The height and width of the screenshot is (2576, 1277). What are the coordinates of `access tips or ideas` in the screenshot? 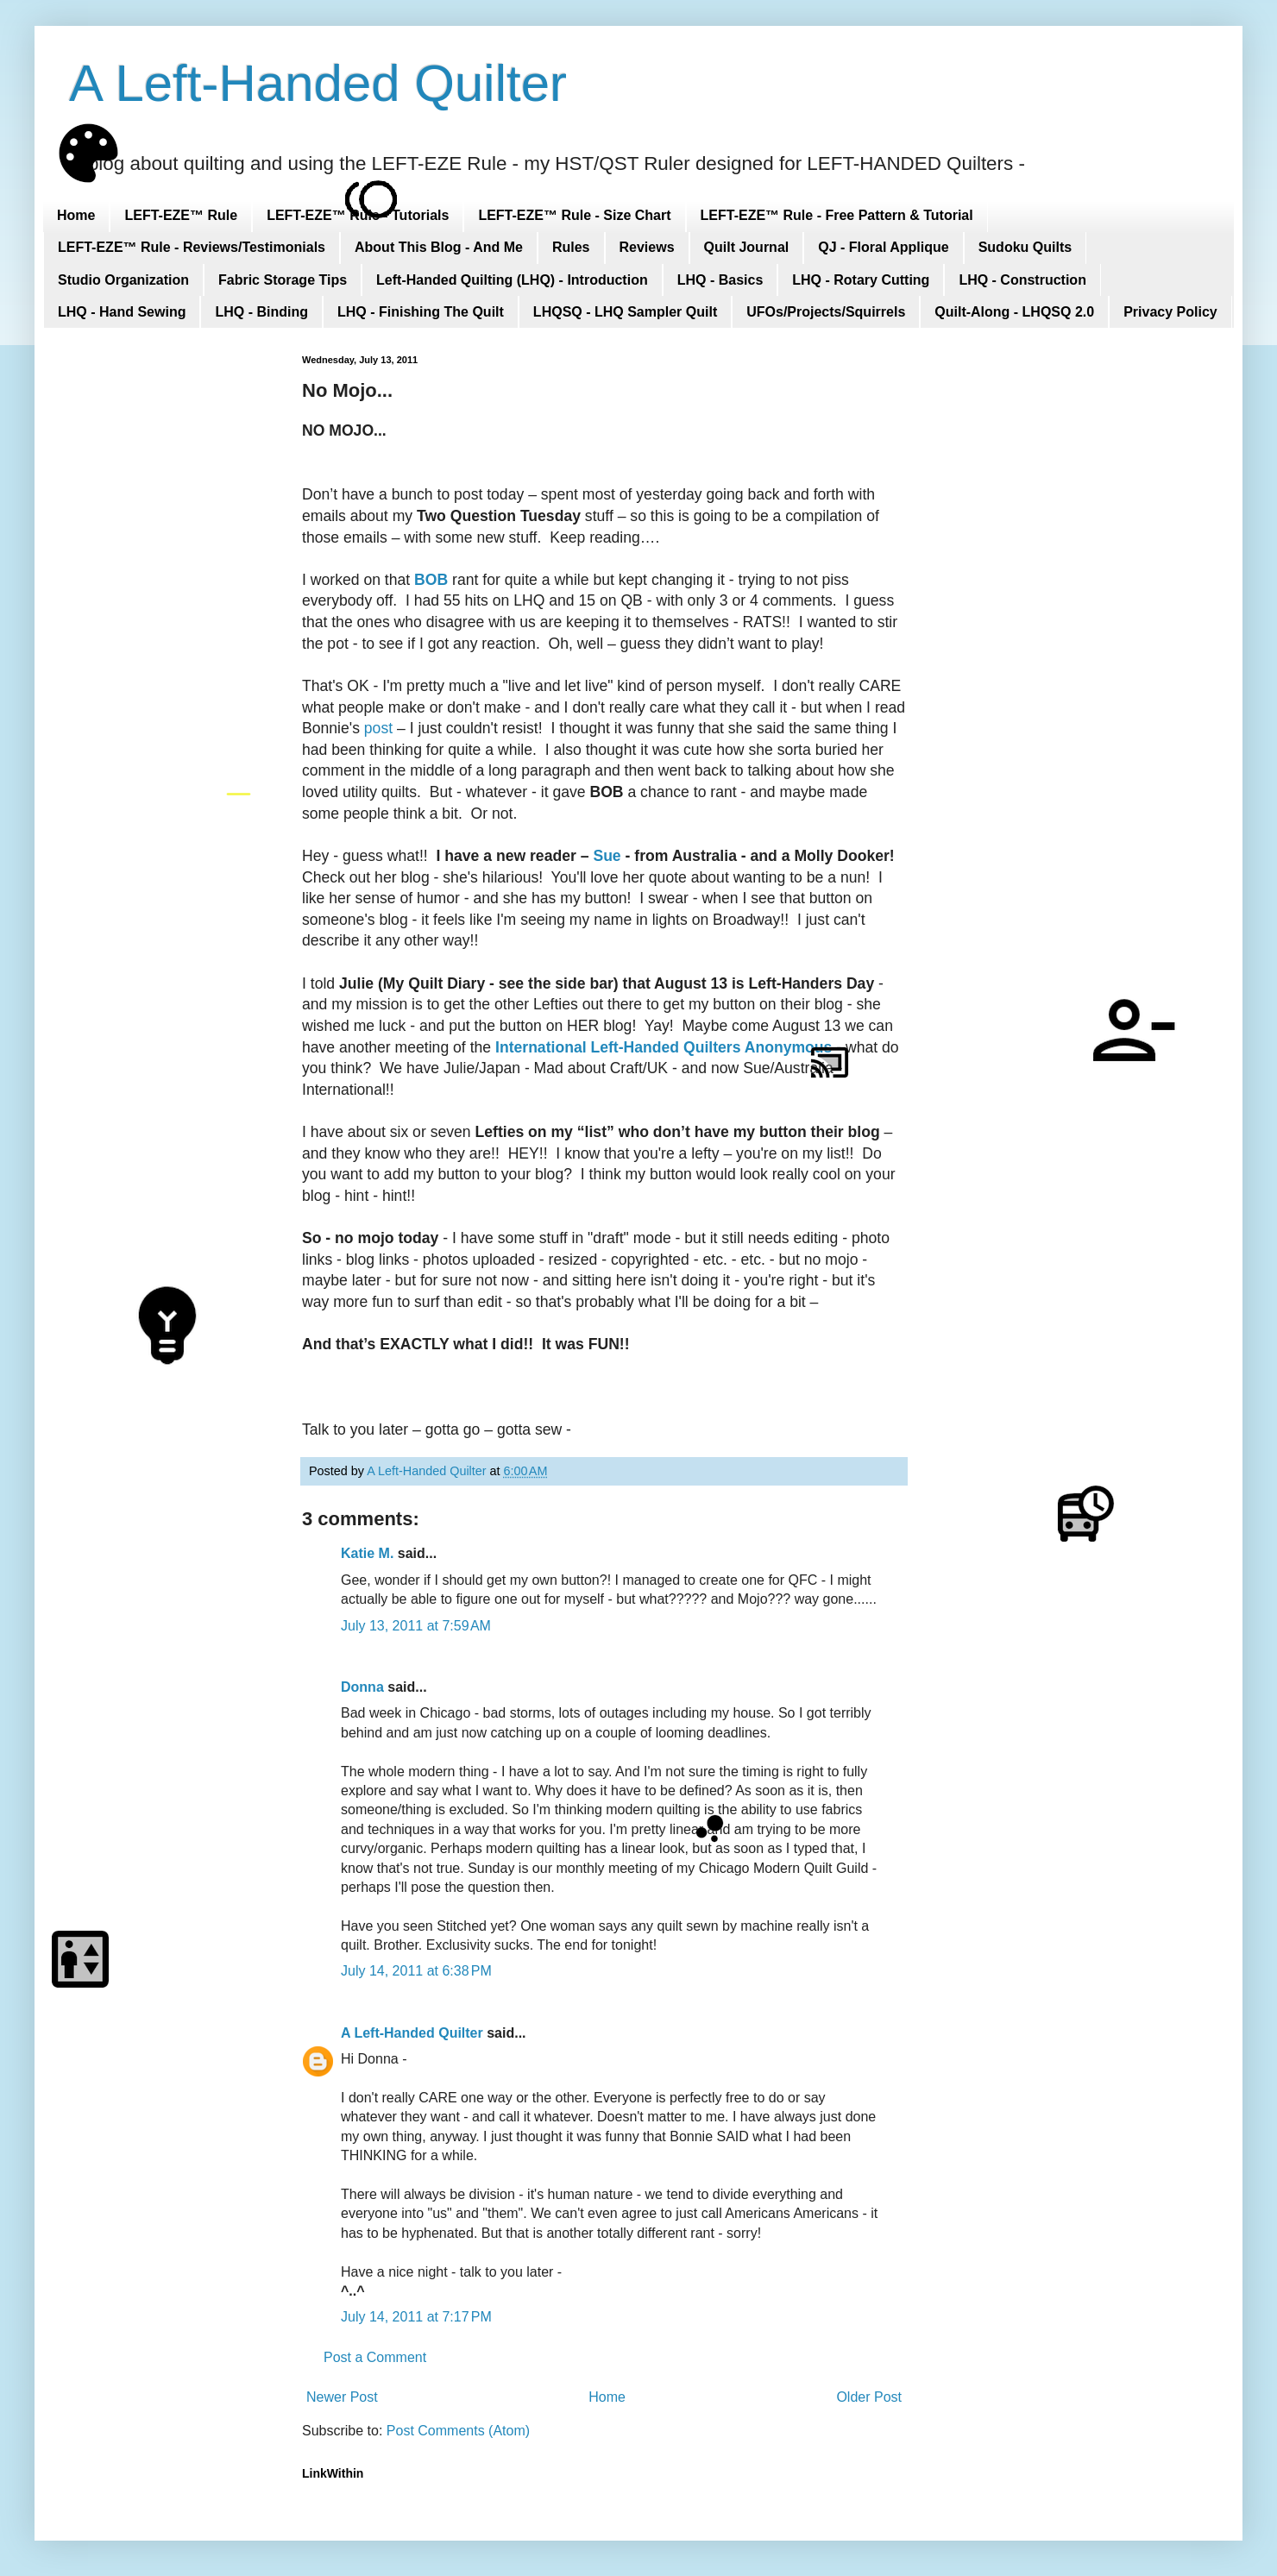 It's located at (167, 1323).